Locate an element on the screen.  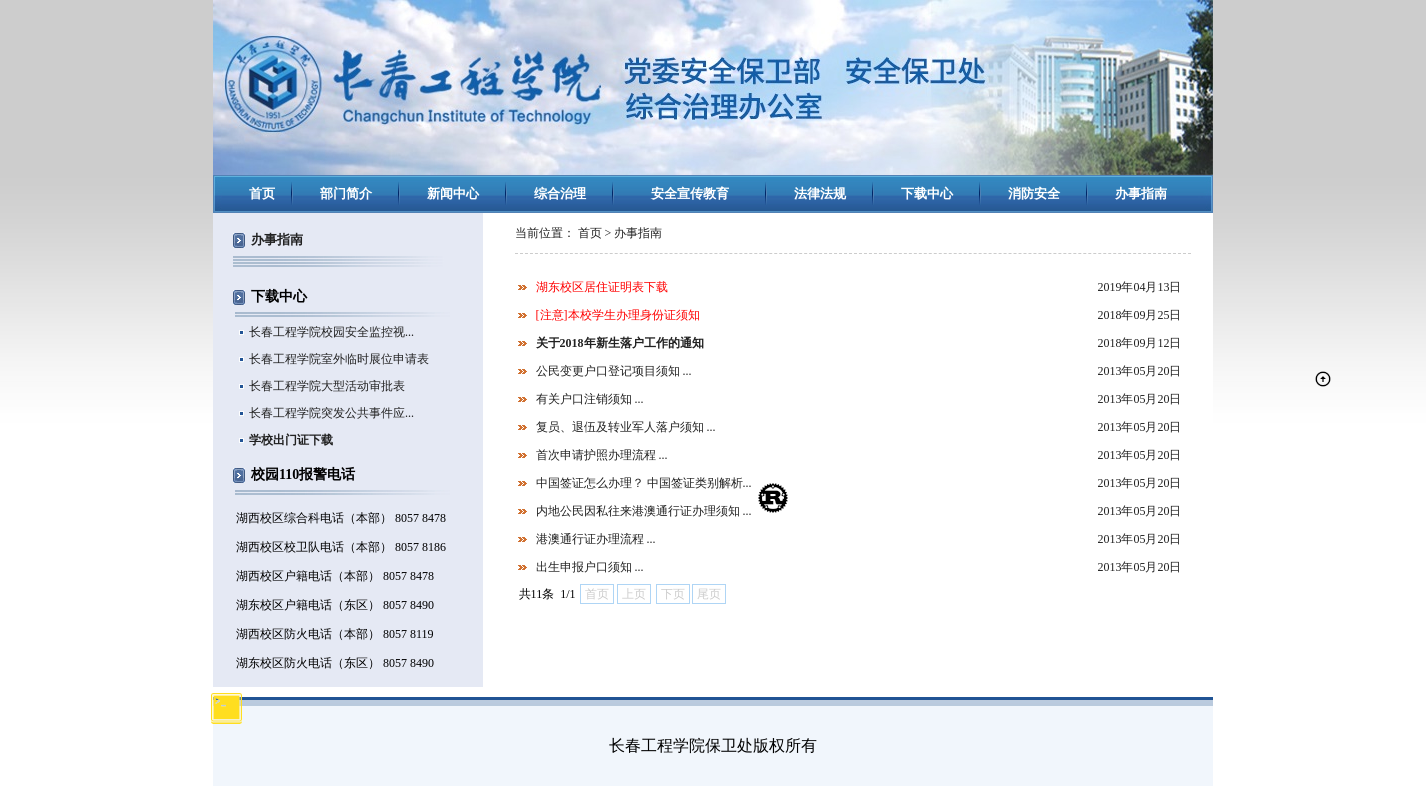
open gnome terminal application is located at coordinates (226, 708).